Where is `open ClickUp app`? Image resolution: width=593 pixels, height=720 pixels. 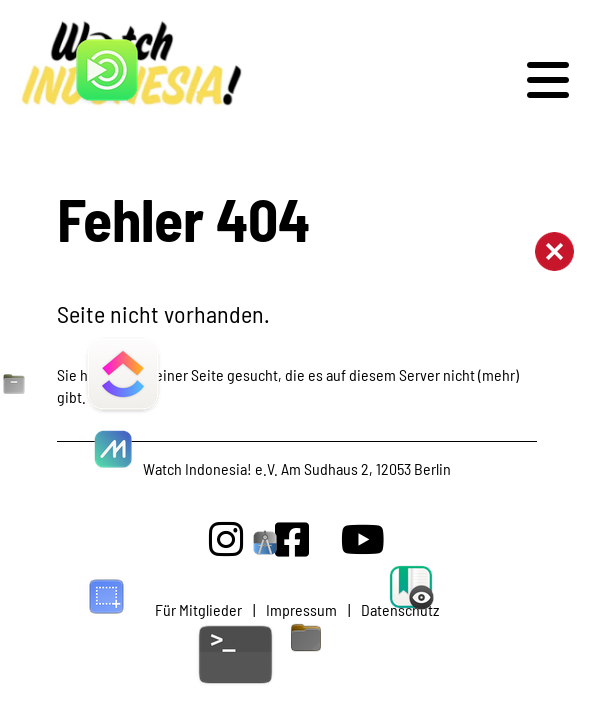
open ClickUp app is located at coordinates (123, 374).